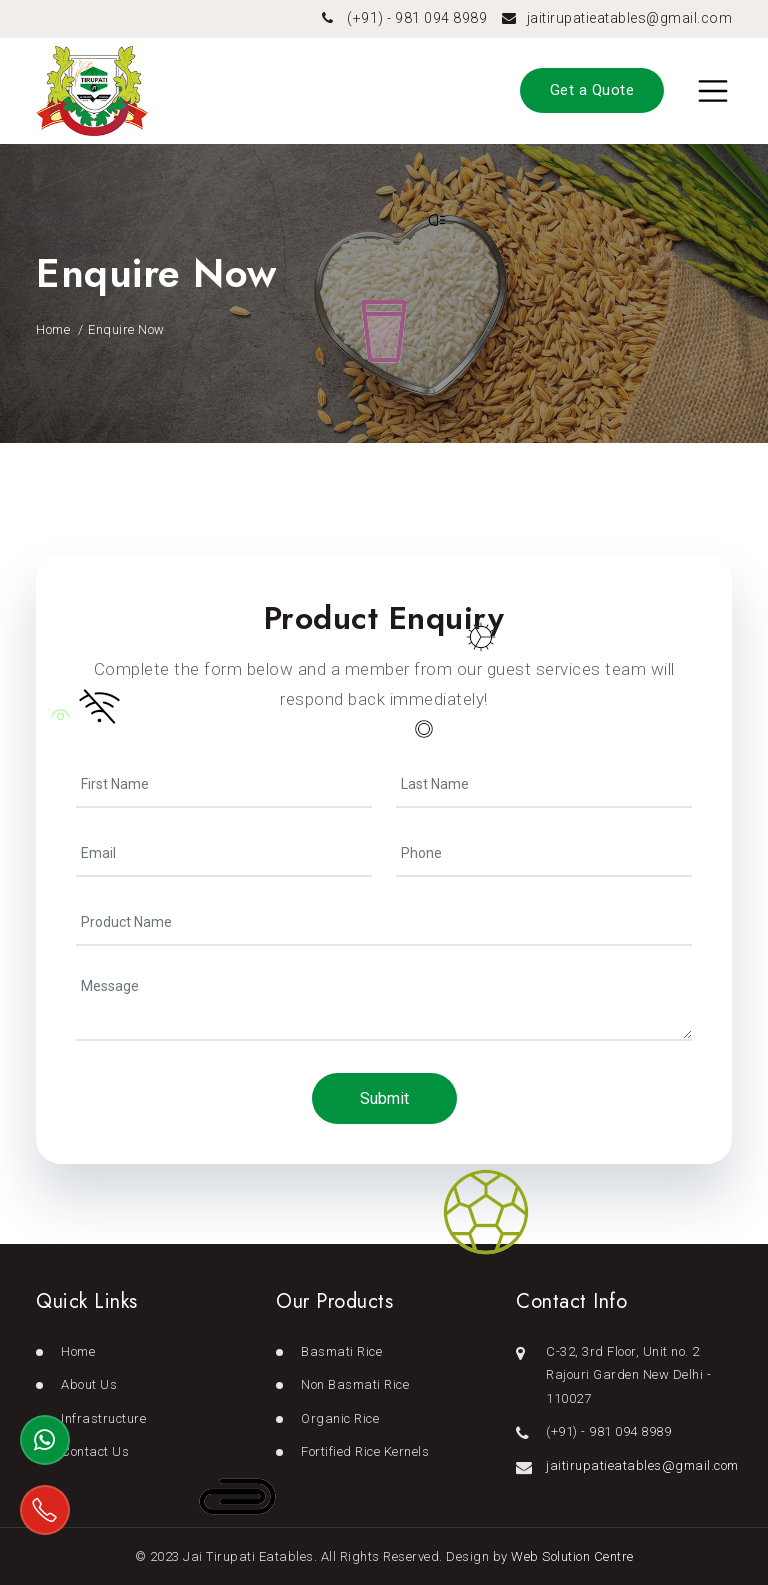 This screenshot has width=768, height=1585. I want to click on attach a file to your message, so click(237, 1496).